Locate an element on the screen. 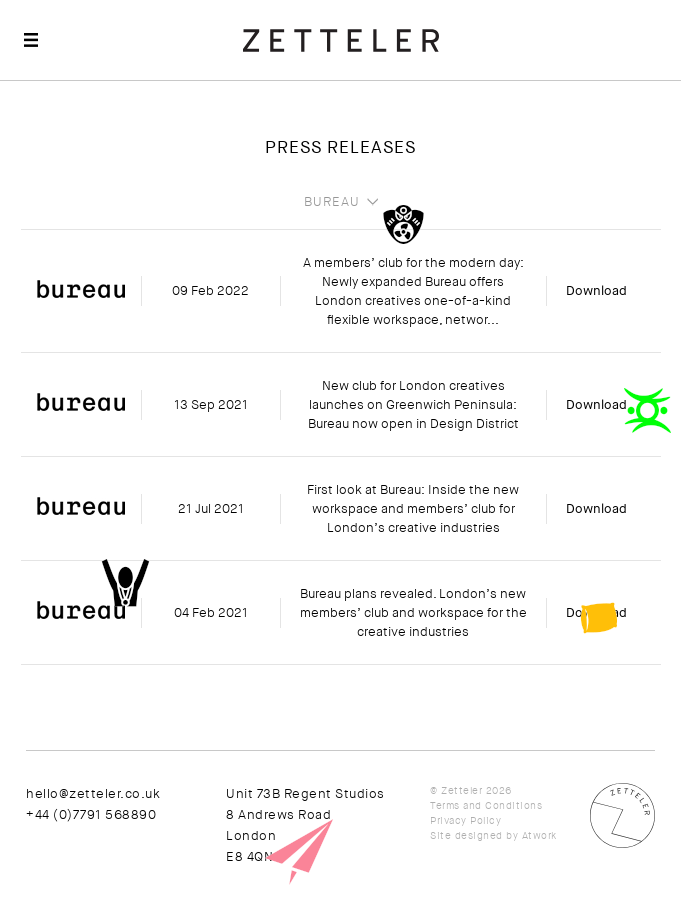 This screenshot has width=681, height=899. abstract game icon or badge element is located at coordinates (647, 410).